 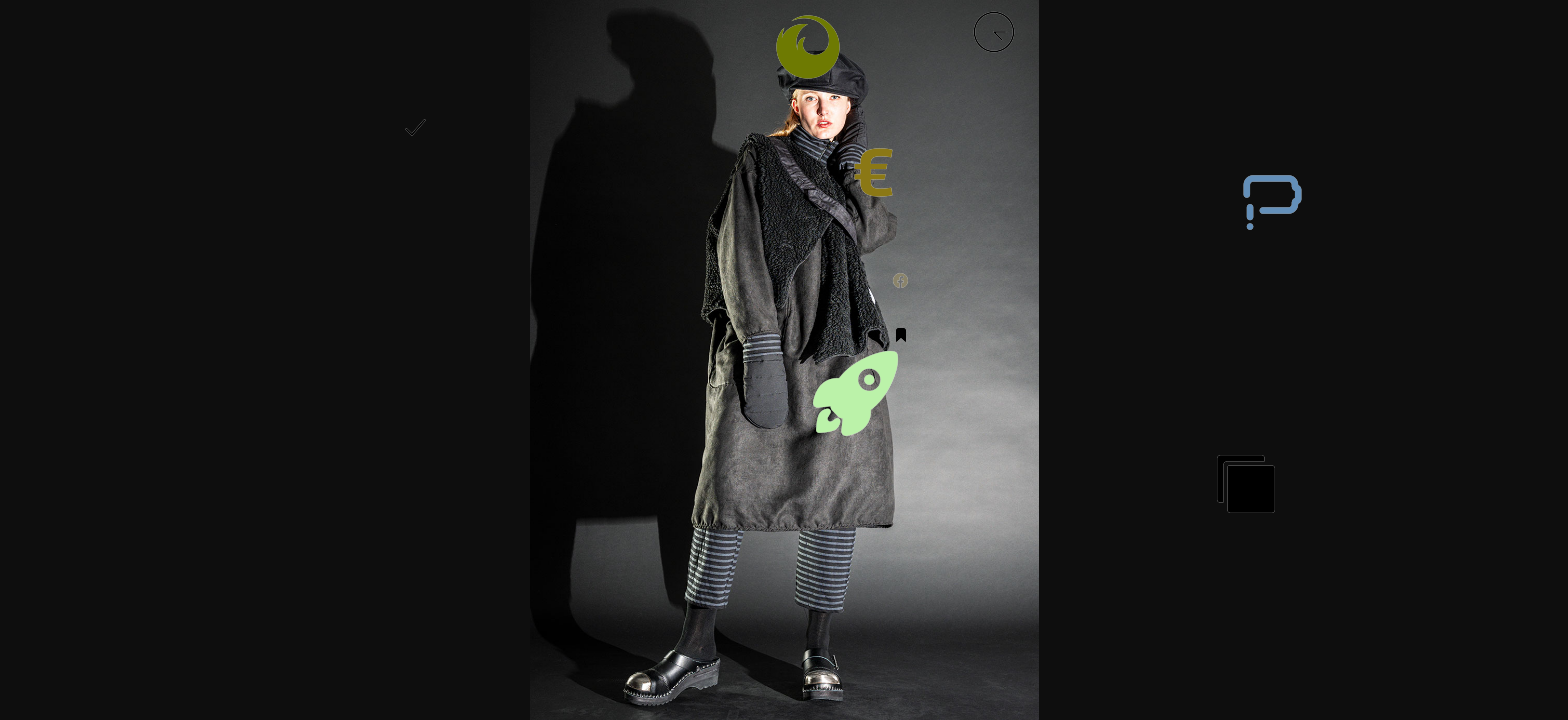 What do you see at coordinates (901, 335) in the screenshot?
I see `save this item for later` at bounding box center [901, 335].